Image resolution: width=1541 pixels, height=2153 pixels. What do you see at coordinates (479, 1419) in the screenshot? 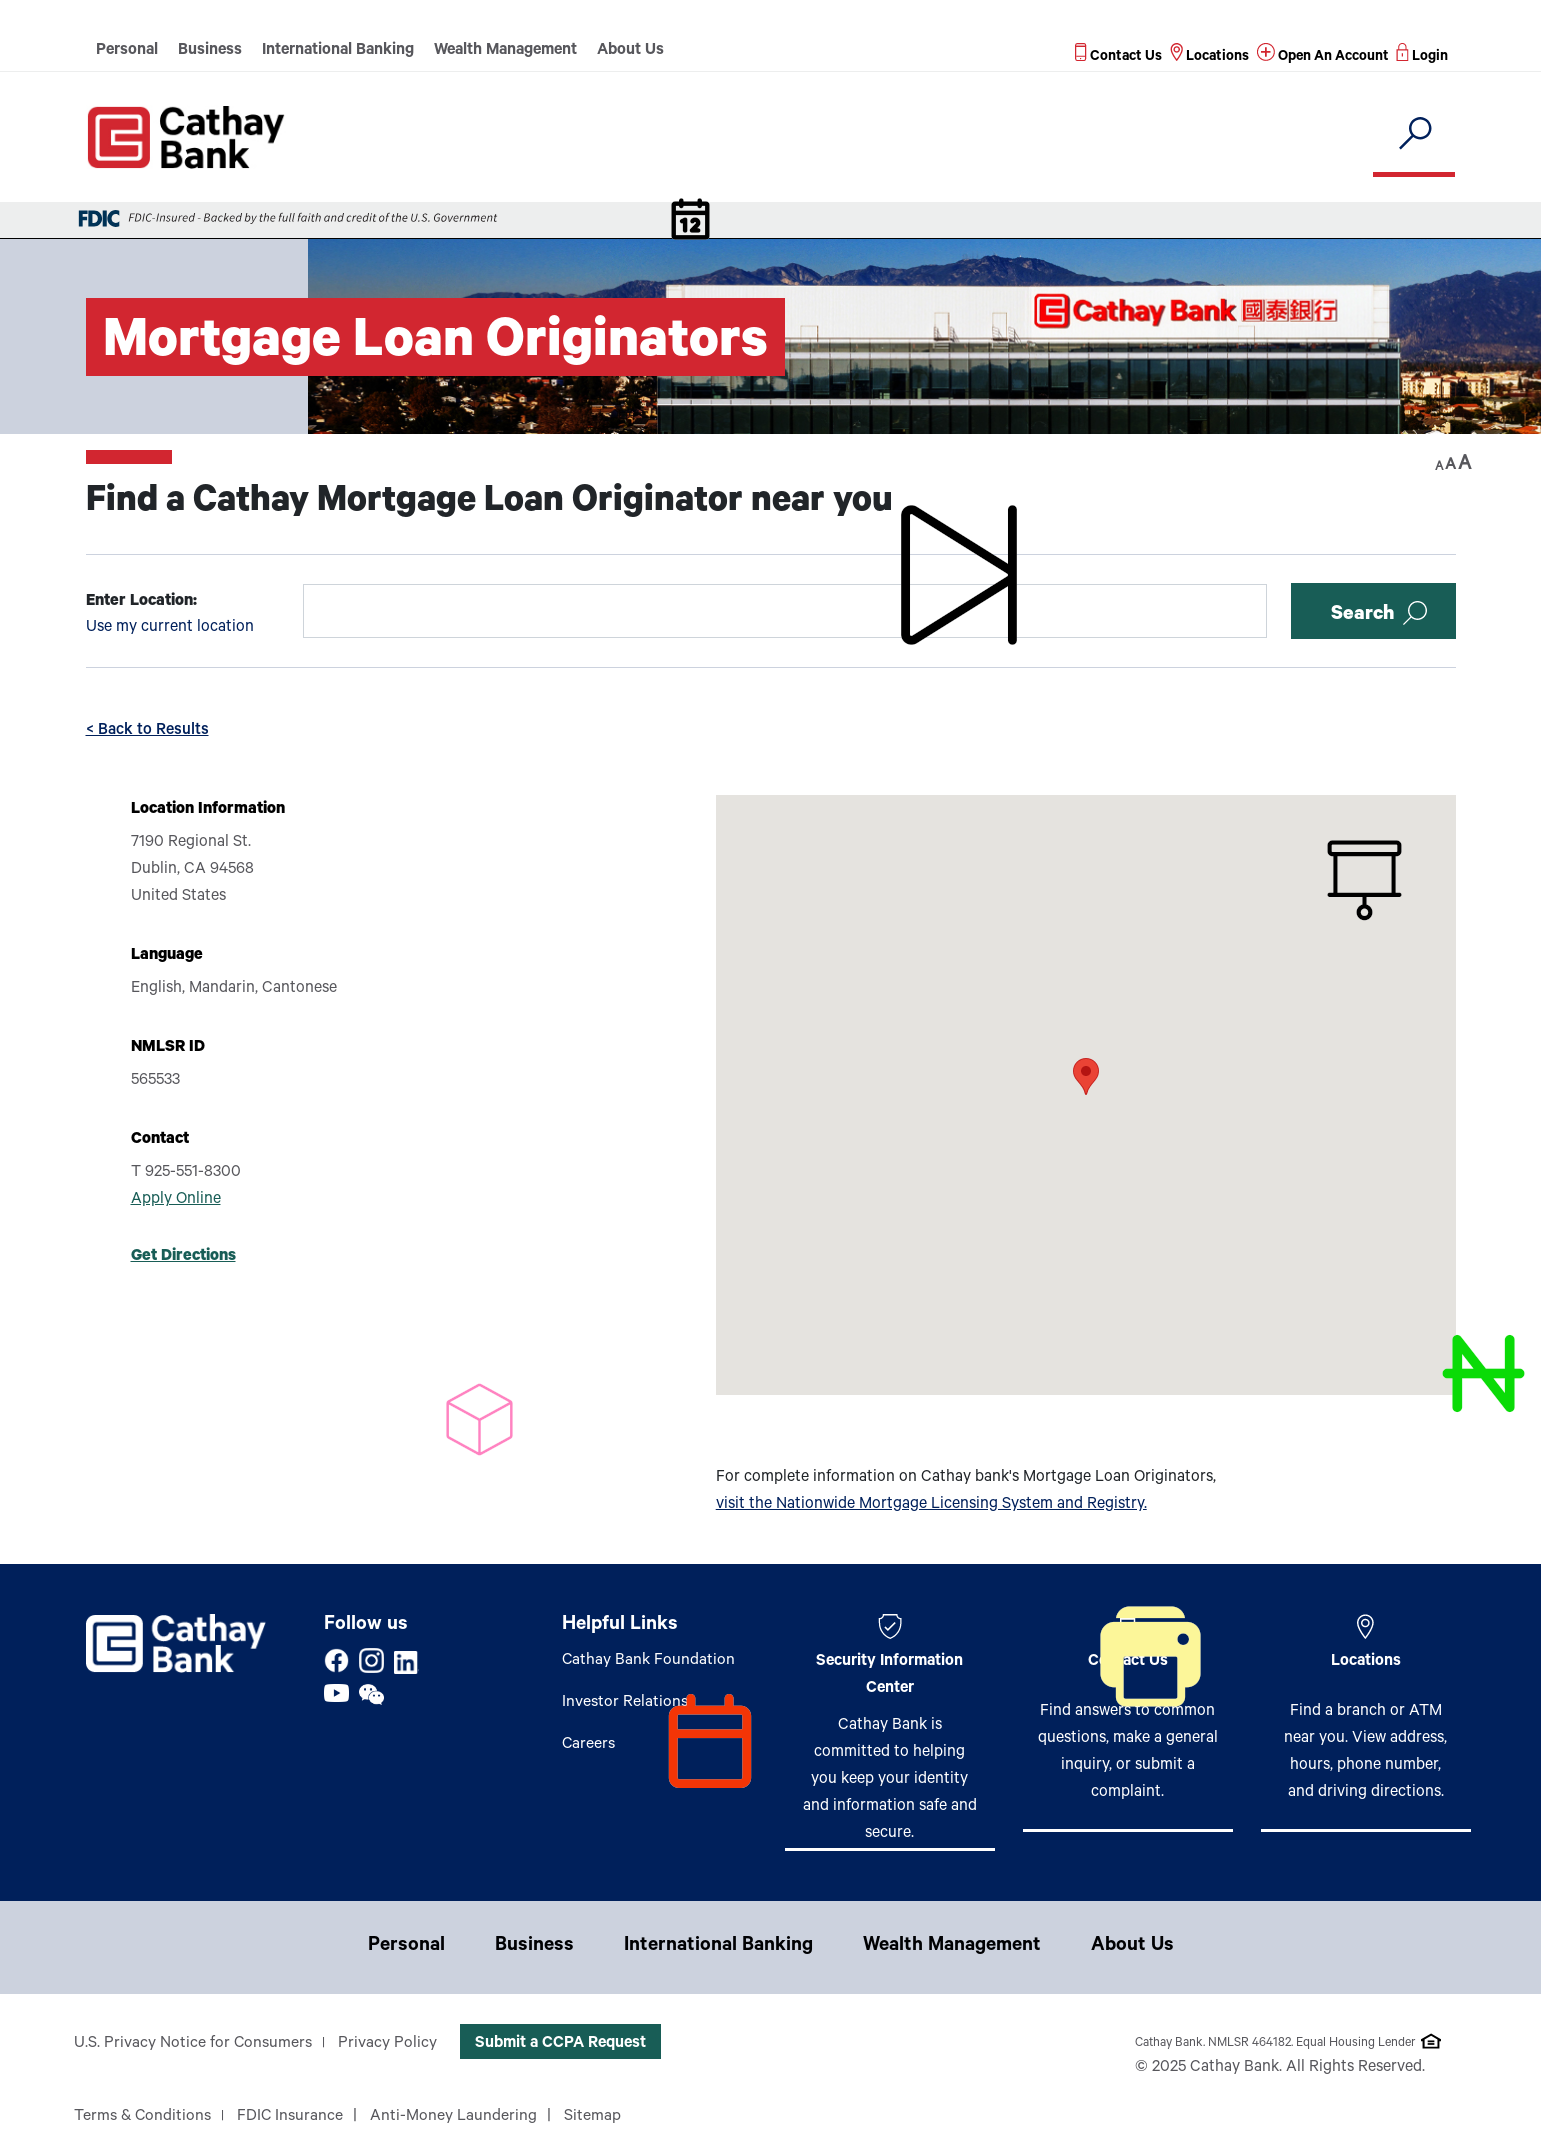
I see `view 3D model or object` at bounding box center [479, 1419].